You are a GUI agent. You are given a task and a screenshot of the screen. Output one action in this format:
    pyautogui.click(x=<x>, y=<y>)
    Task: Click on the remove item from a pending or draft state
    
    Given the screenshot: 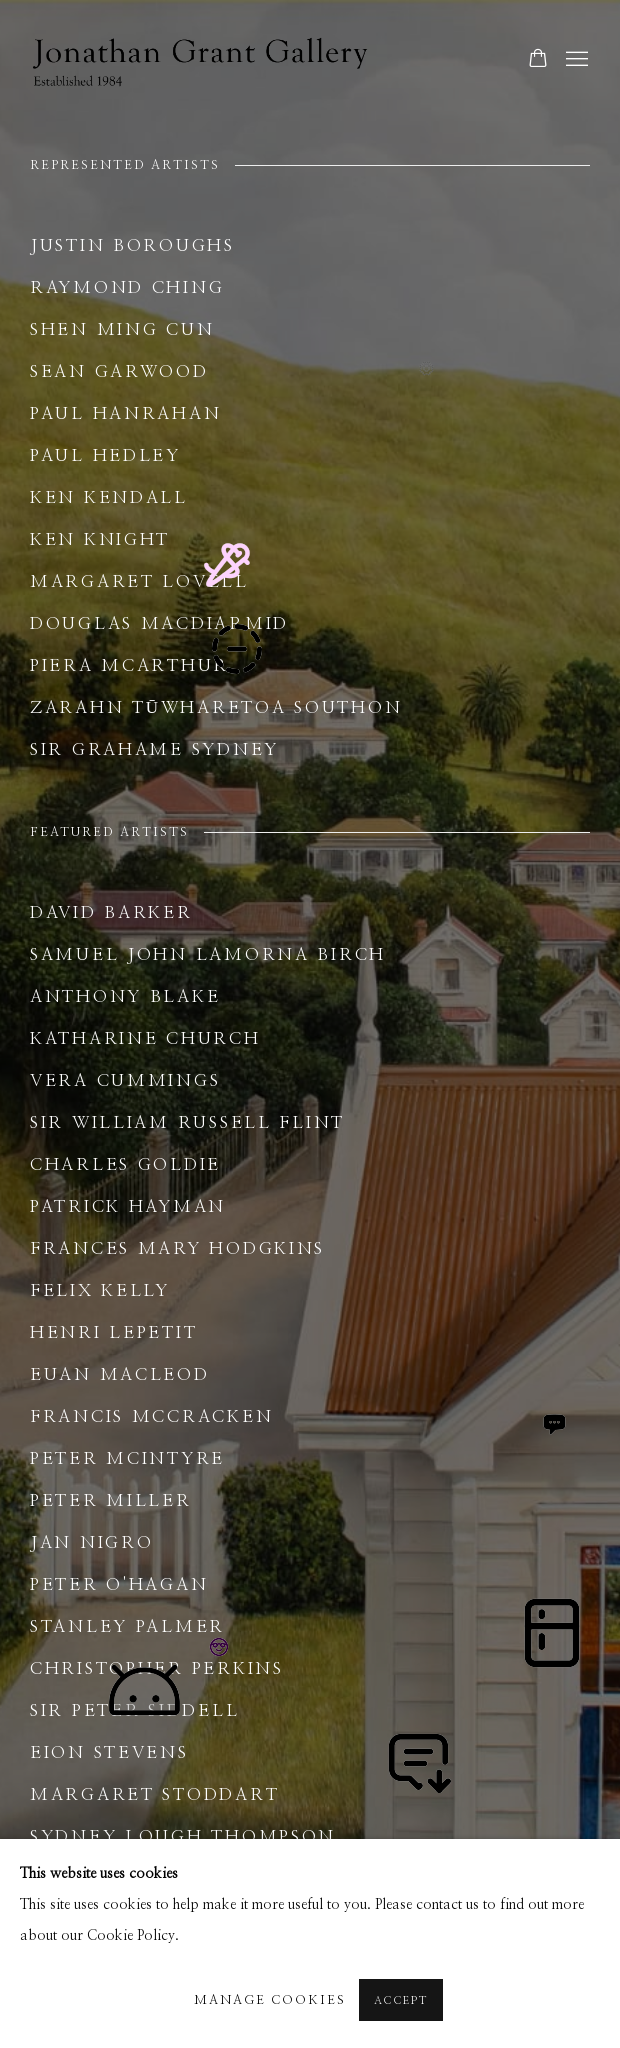 What is the action you would take?
    pyautogui.click(x=237, y=649)
    